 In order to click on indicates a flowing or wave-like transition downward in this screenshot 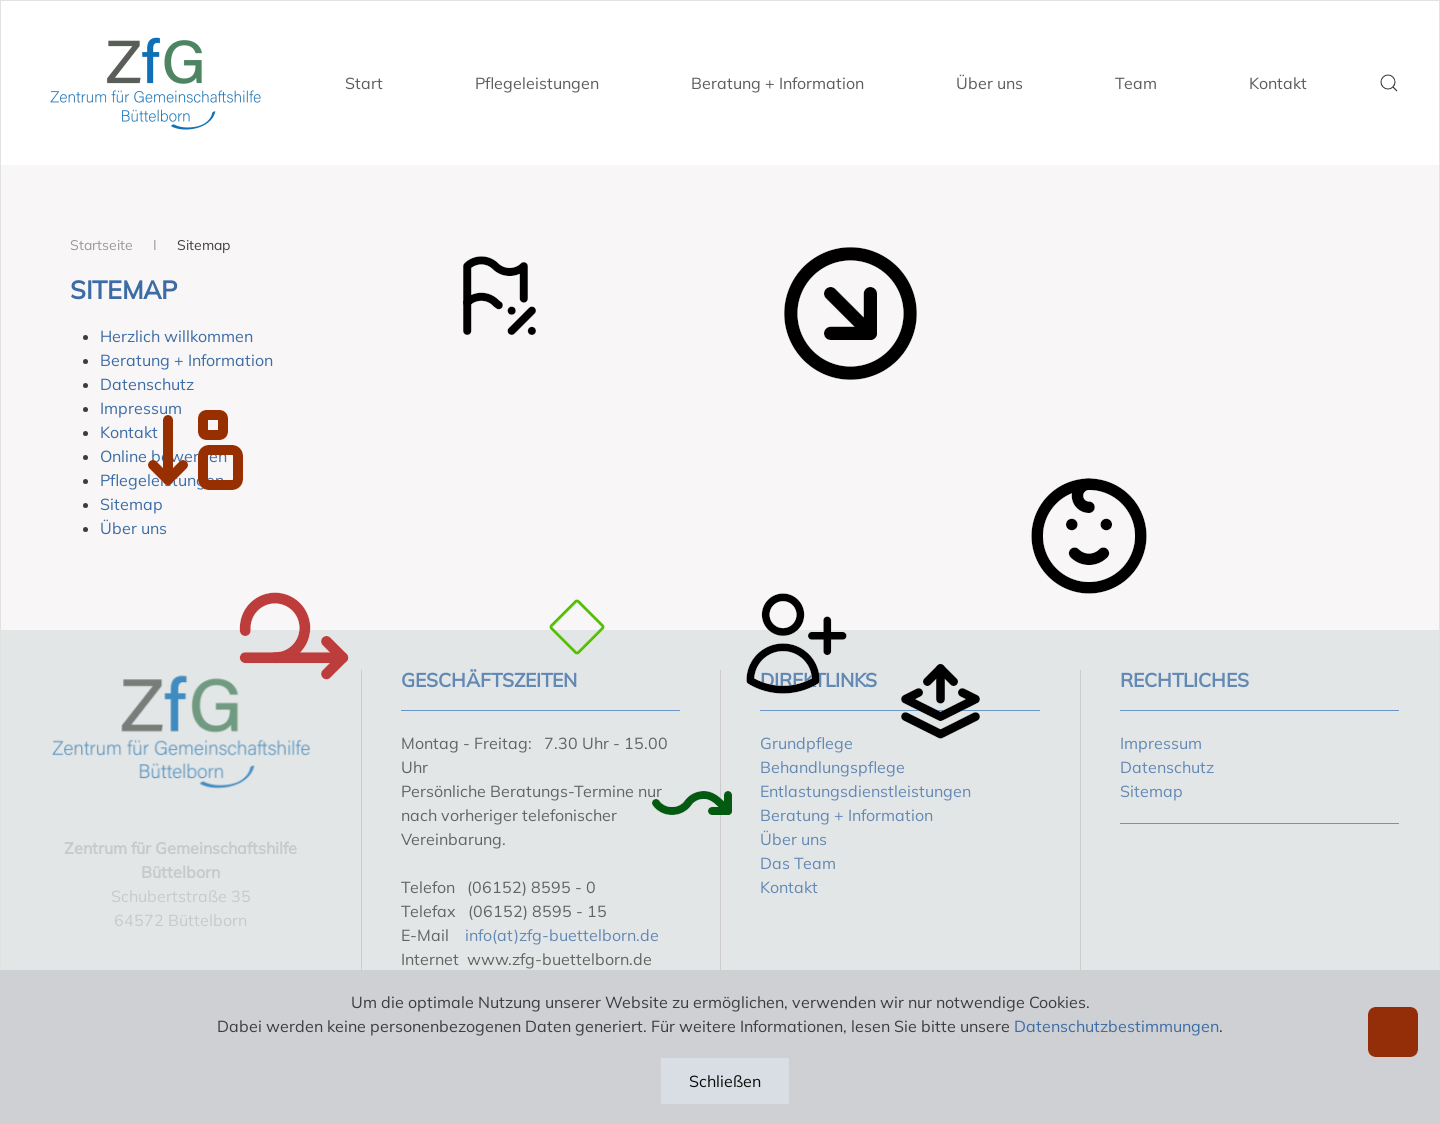, I will do `click(692, 803)`.